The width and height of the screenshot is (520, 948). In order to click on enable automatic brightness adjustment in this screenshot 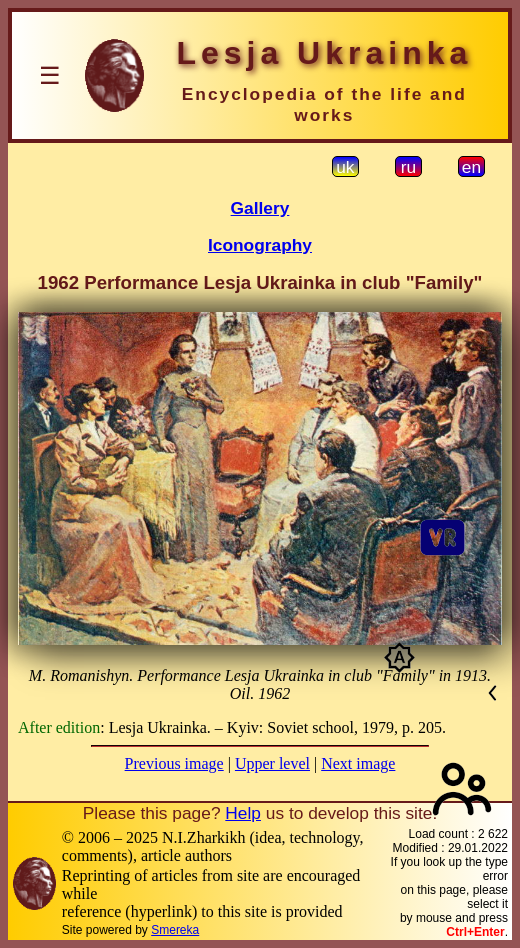, I will do `click(399, 657)`.